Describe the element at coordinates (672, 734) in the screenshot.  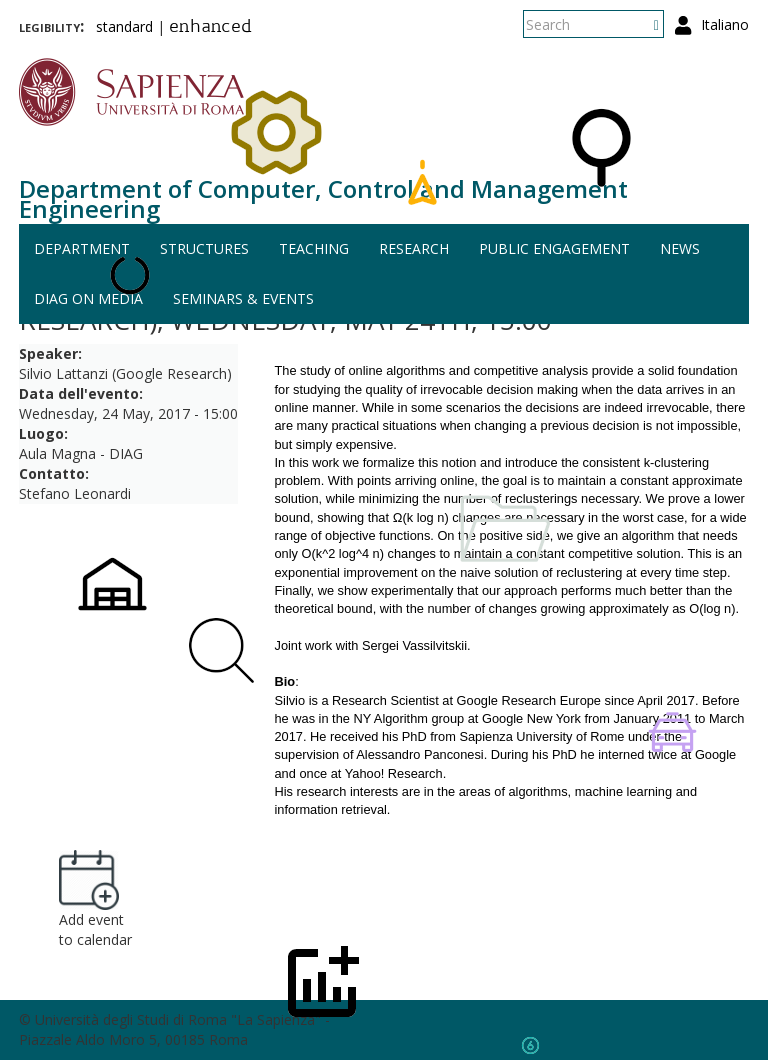
I see `indicates police or emergency services` at that location.